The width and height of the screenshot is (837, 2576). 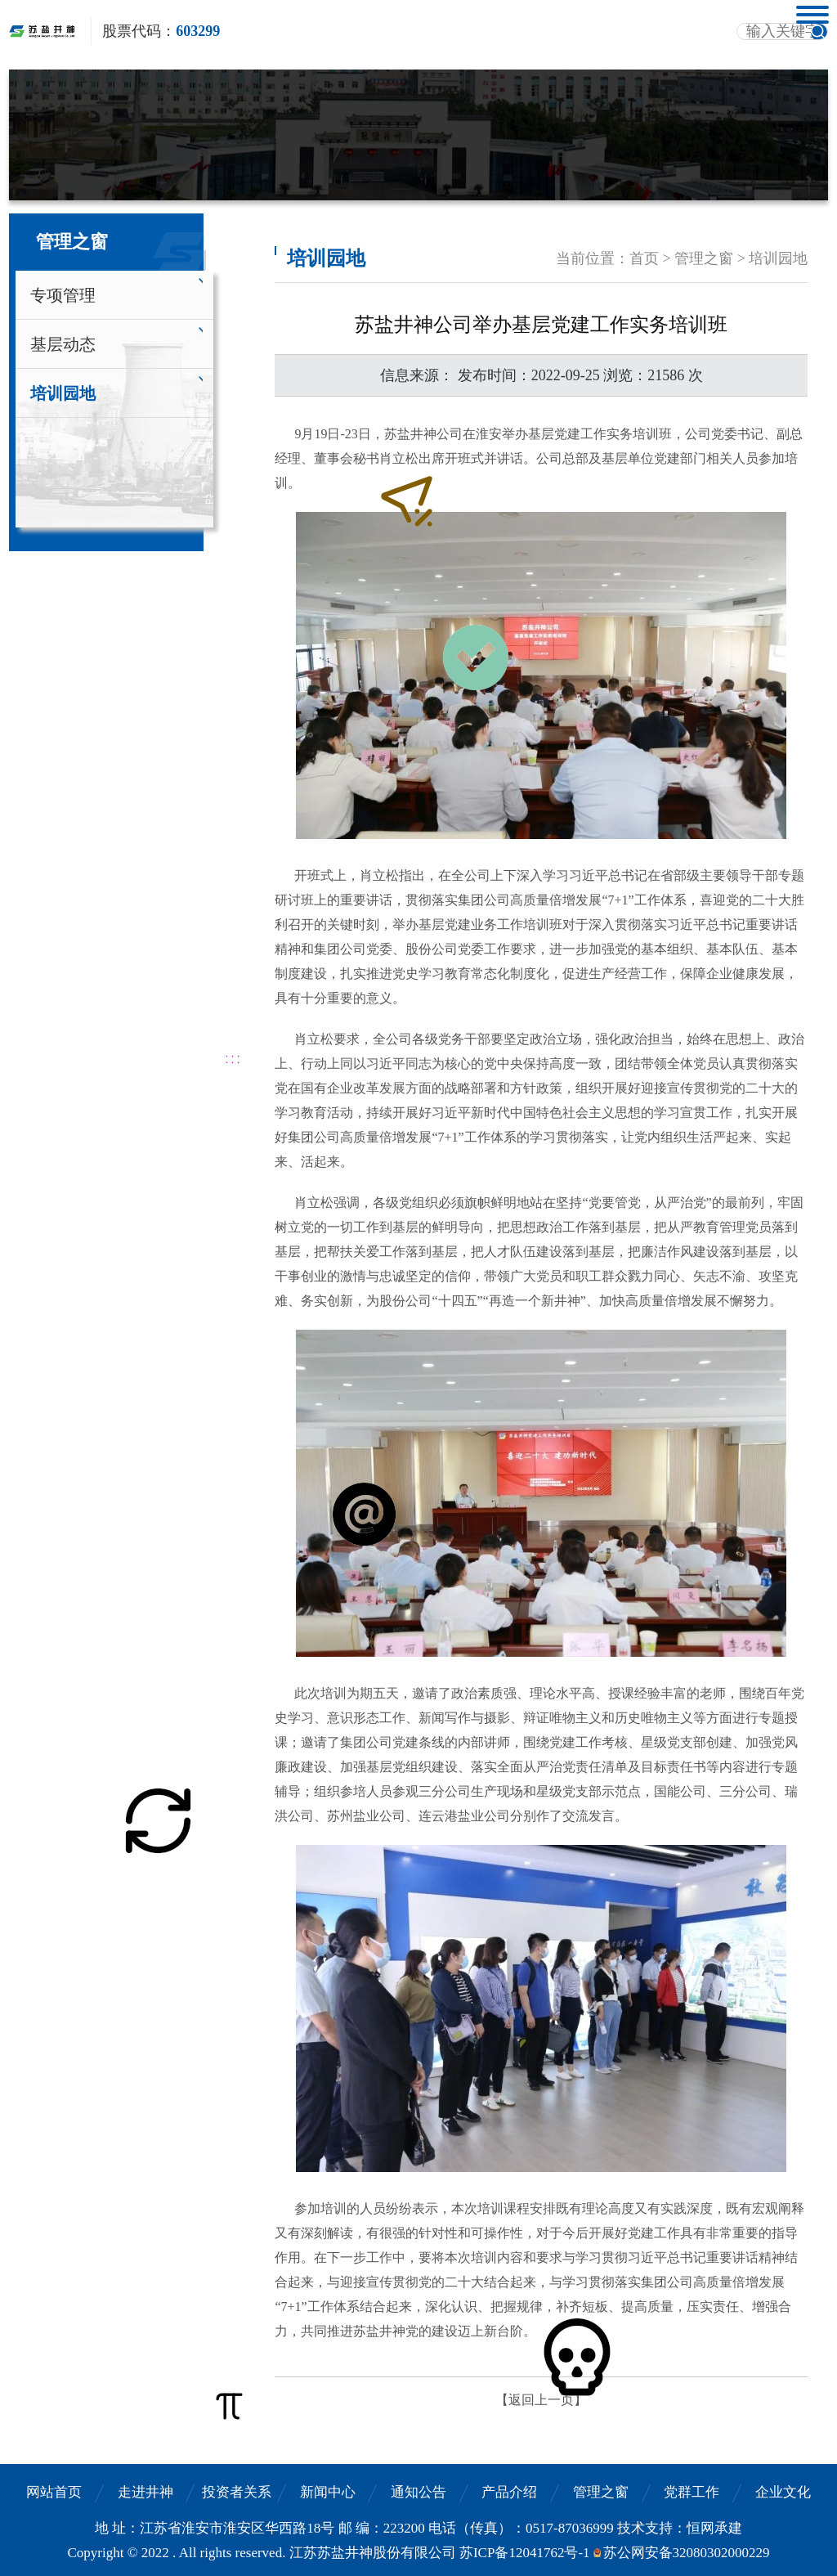 I want to click on refresh or reload content, so click(x=158, y=1820).